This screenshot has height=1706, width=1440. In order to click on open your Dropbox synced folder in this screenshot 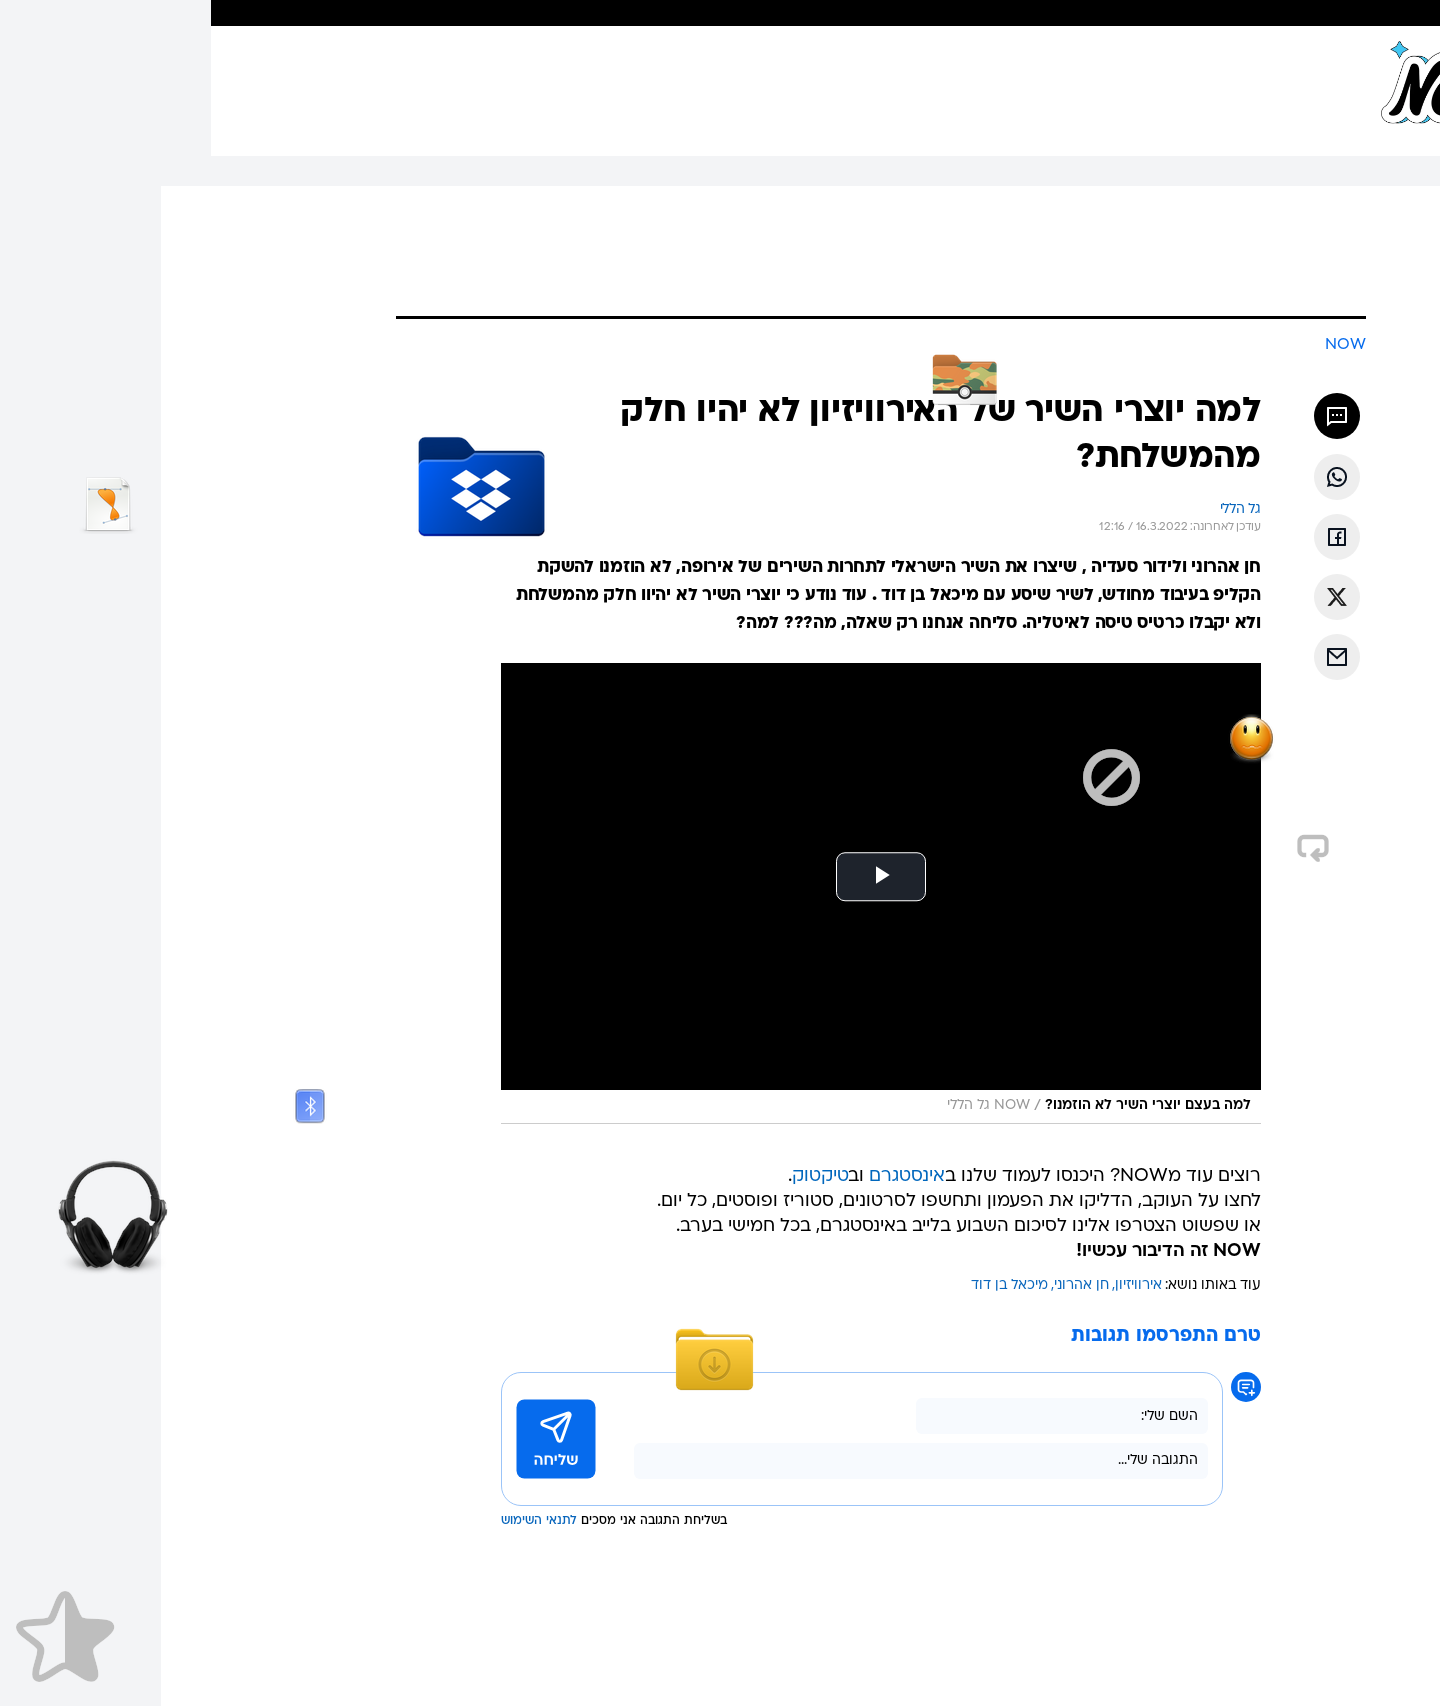, I will do `click(481, 490)`.